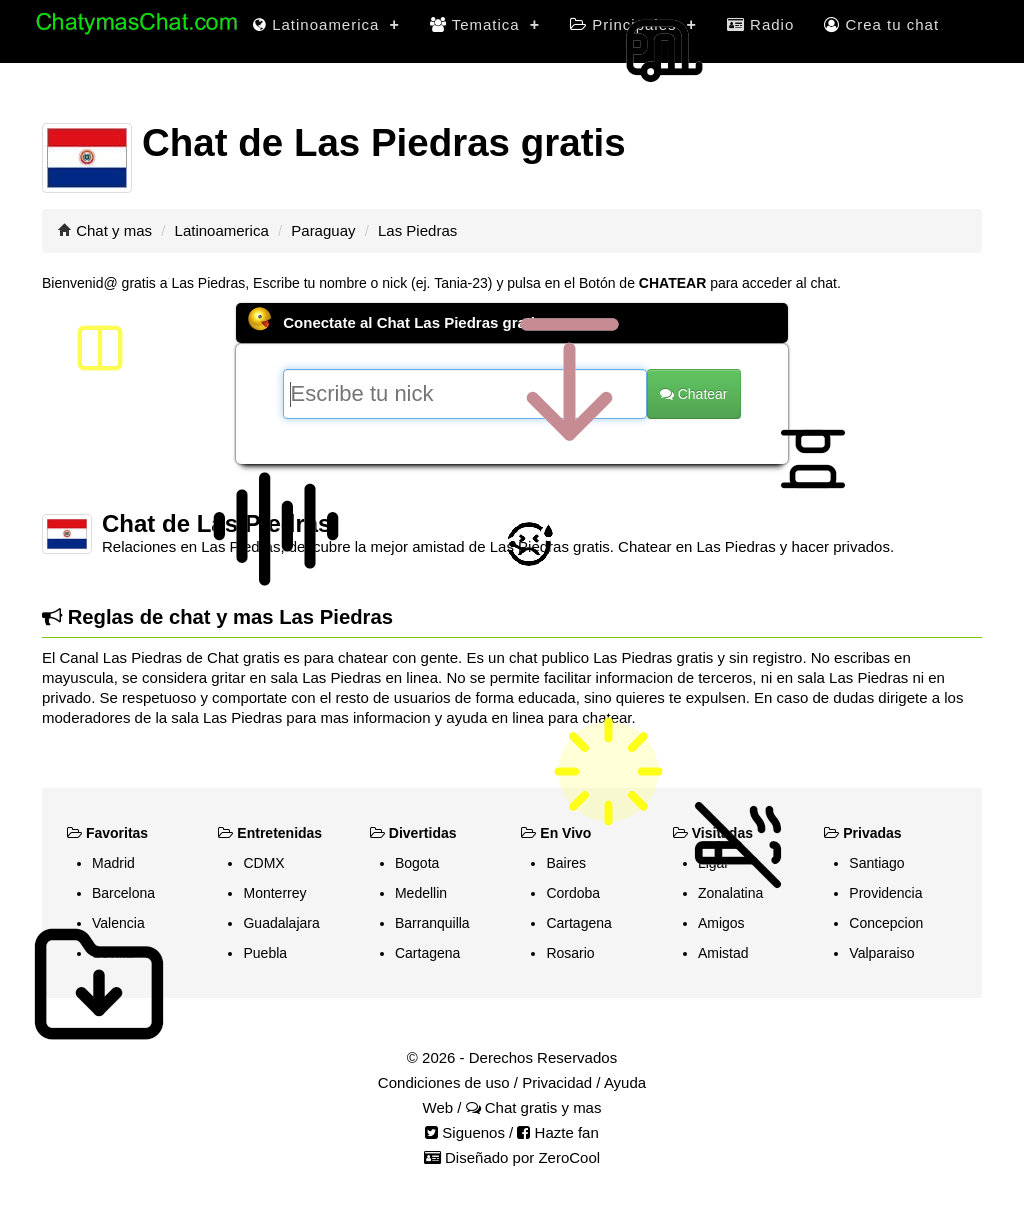  What do you see at coordinates (813, 459) in the screenshot?
I see `distribute items with equal vertical spacing` at bounding box center [813, 459].